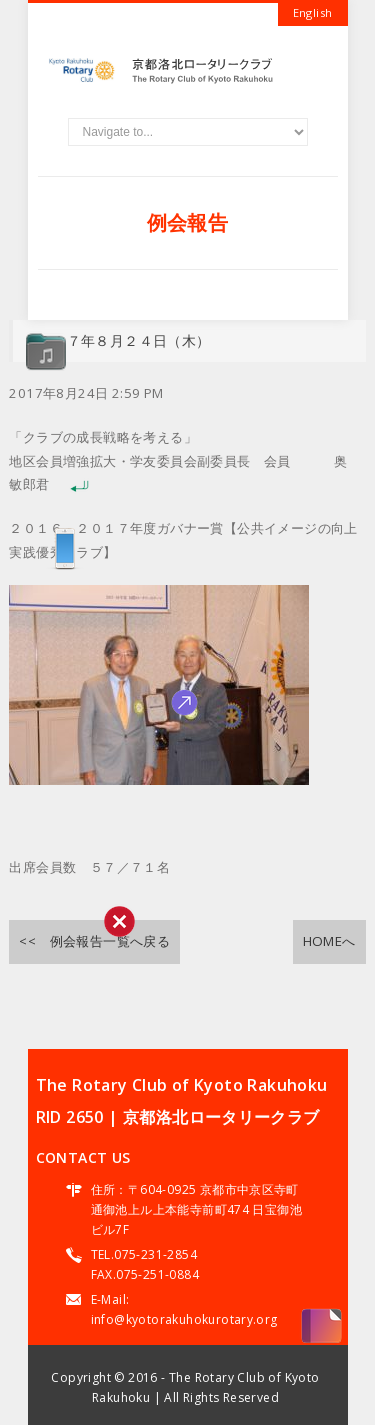  What do you see at coordinates (119, 921) in the screenshot?
I see `cancel or close a dialog` at bounding box center [119, 921].